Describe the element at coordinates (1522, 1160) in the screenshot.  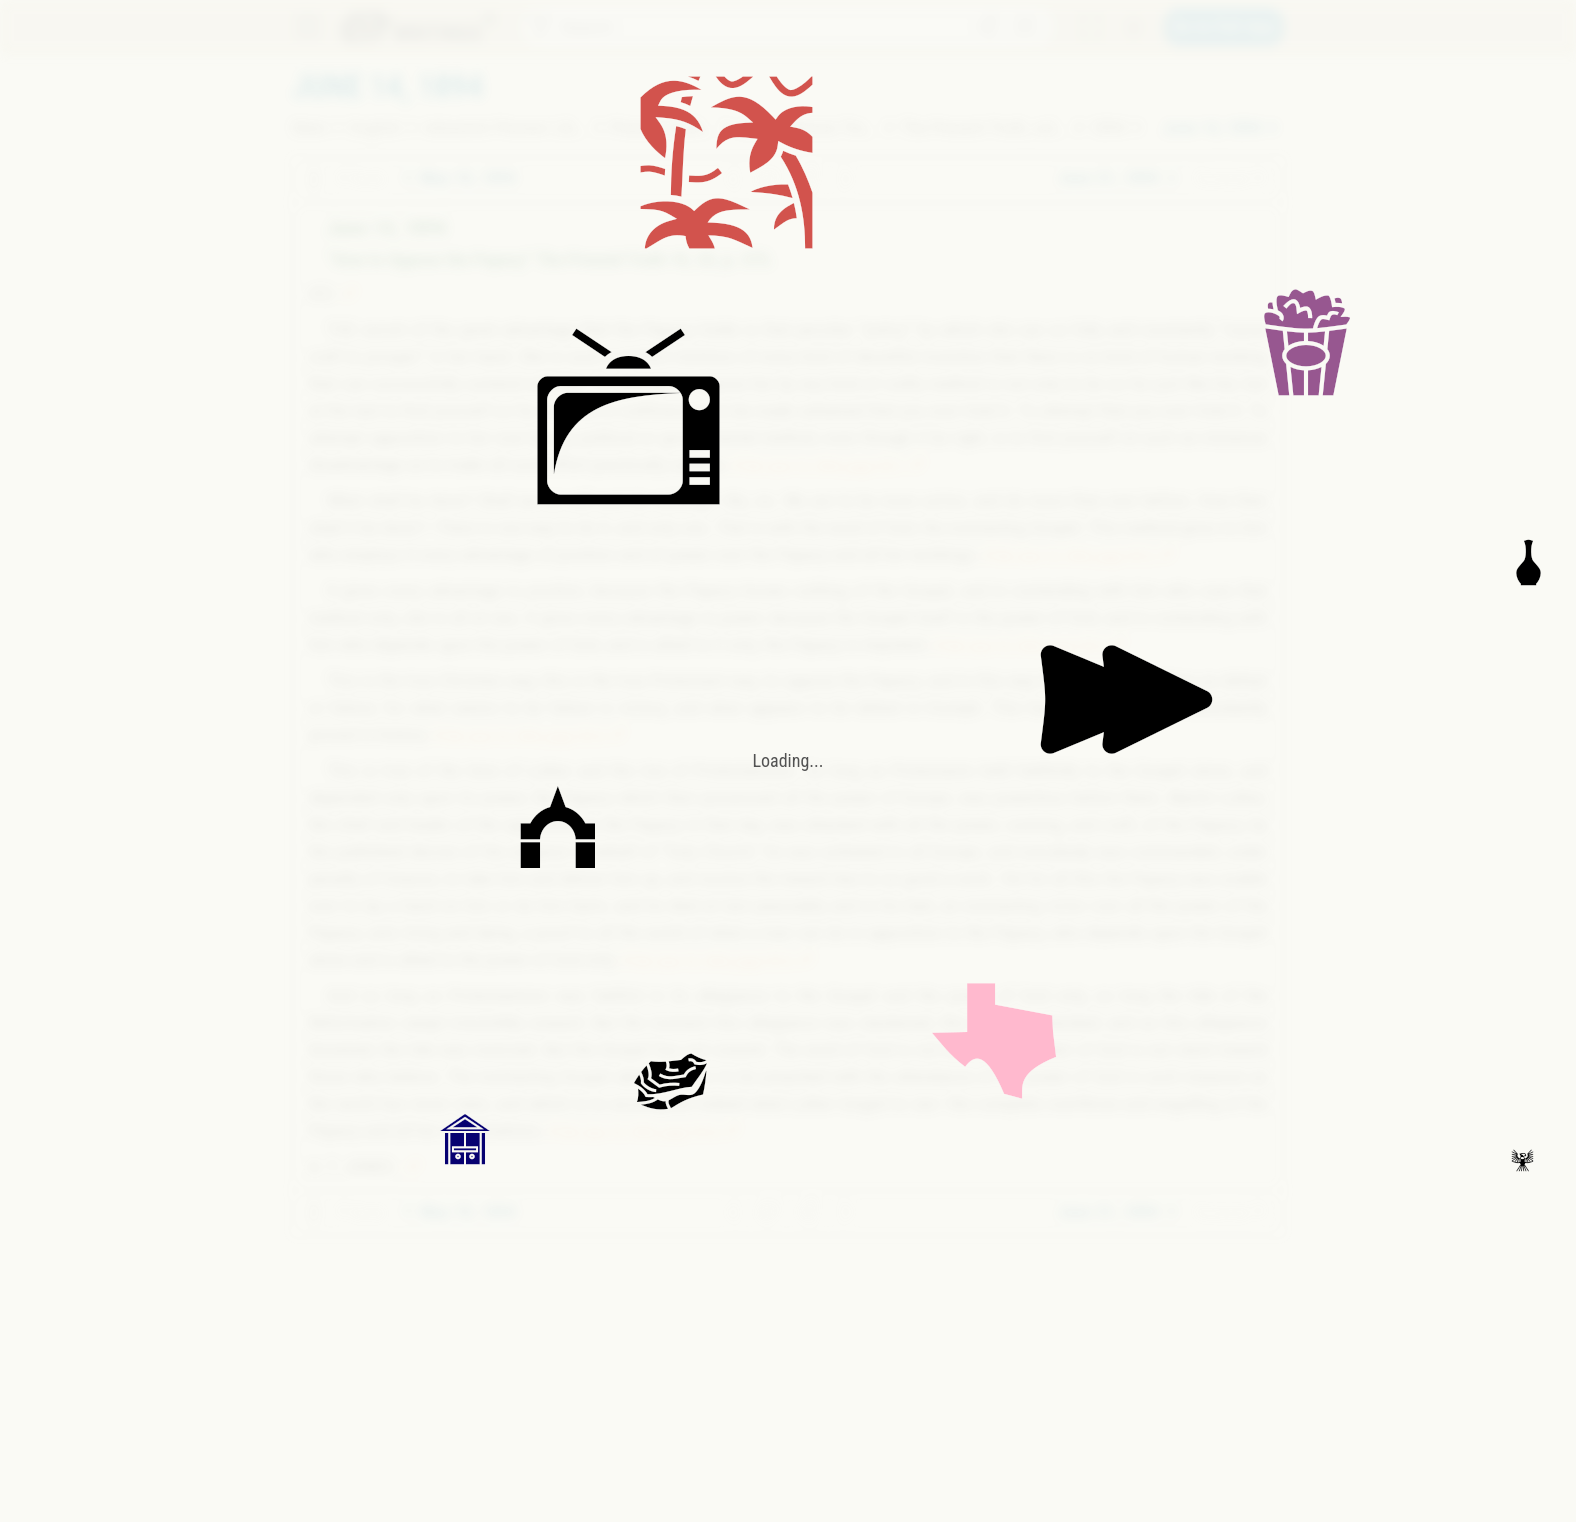
I see `select hawk or eagle team emblem` at that location.